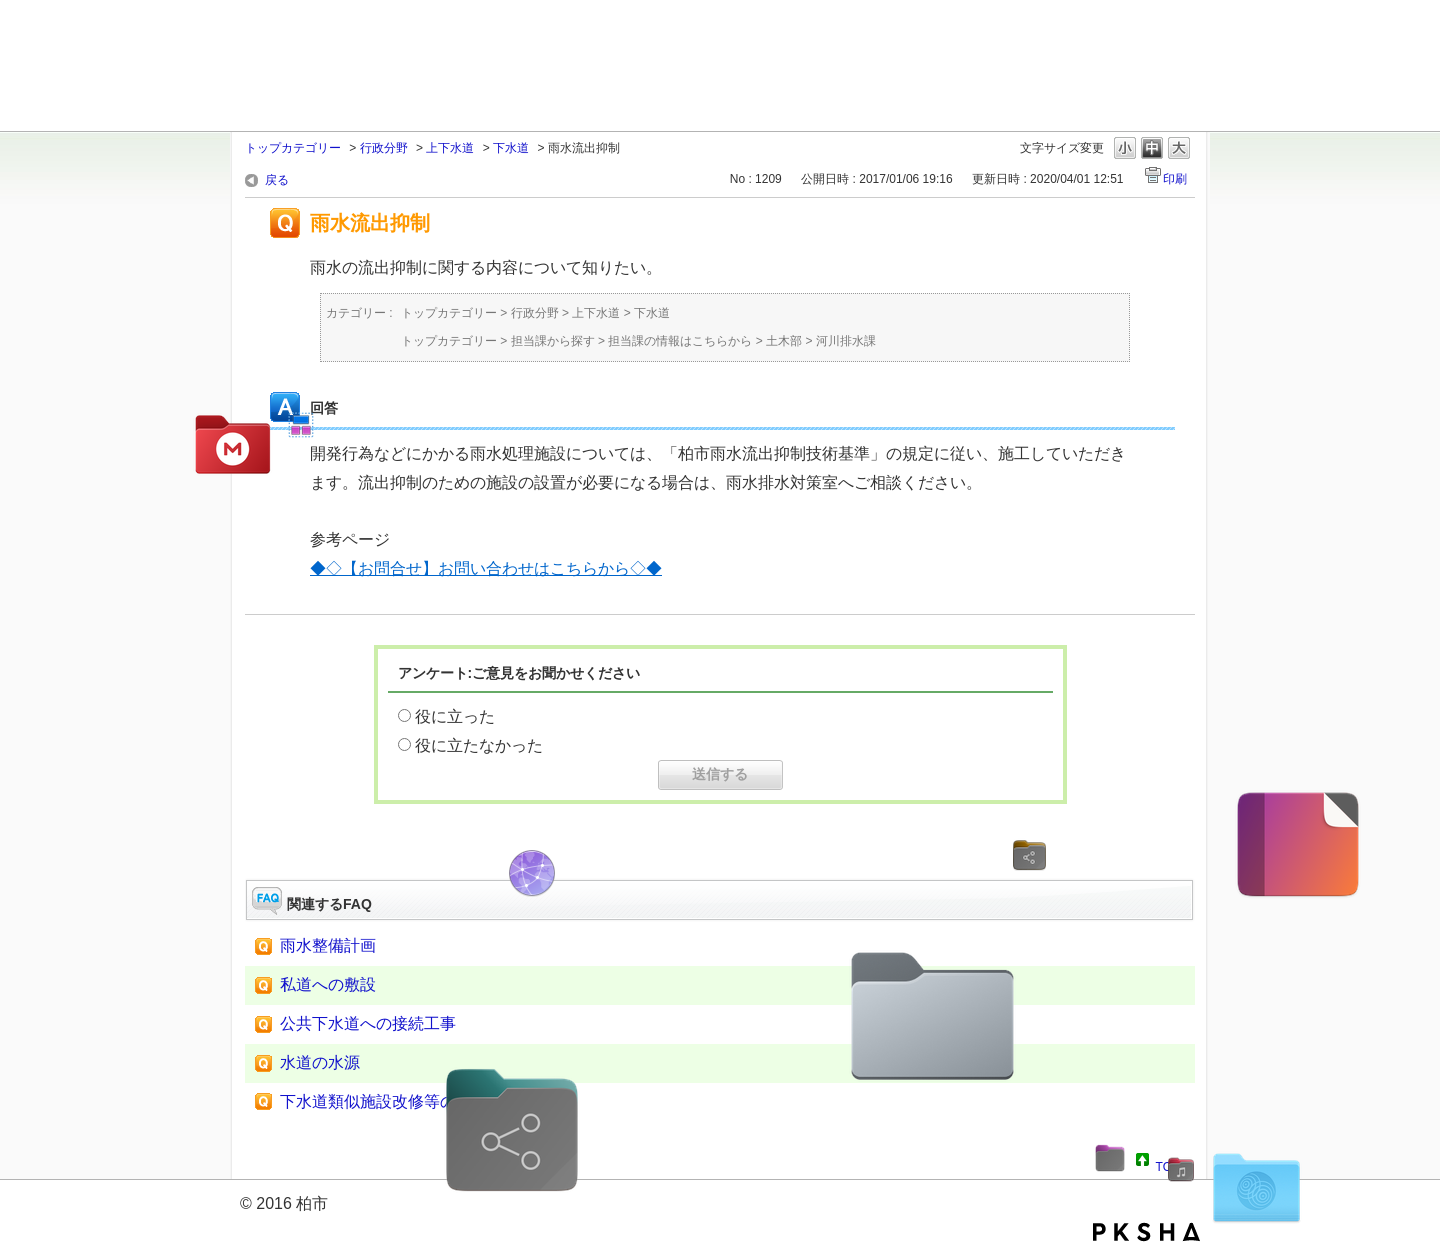 This screenshot has height=1255, width=1440. What do you see at coordinates (232, 446) in the screenshot?
I see `open mega cloud storage folder` at bounding box center [232, 446].